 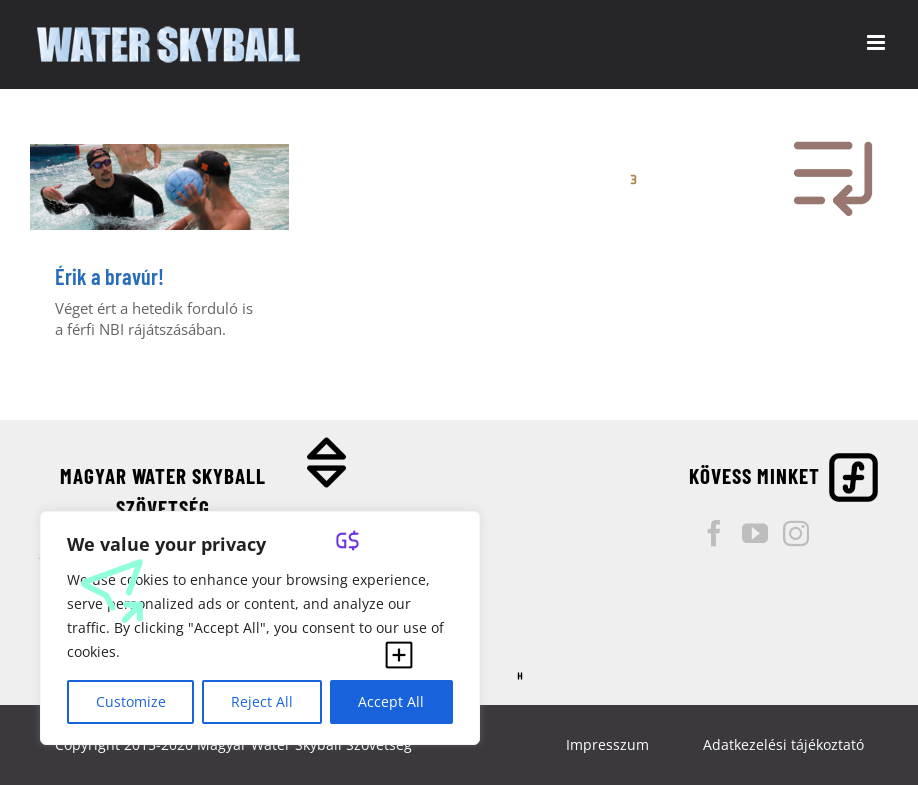 What do you see at coordinates (633, 179) in the screenshot?
I see `indicates step 3 in a multi-step process` at bounding box center [633, 179].